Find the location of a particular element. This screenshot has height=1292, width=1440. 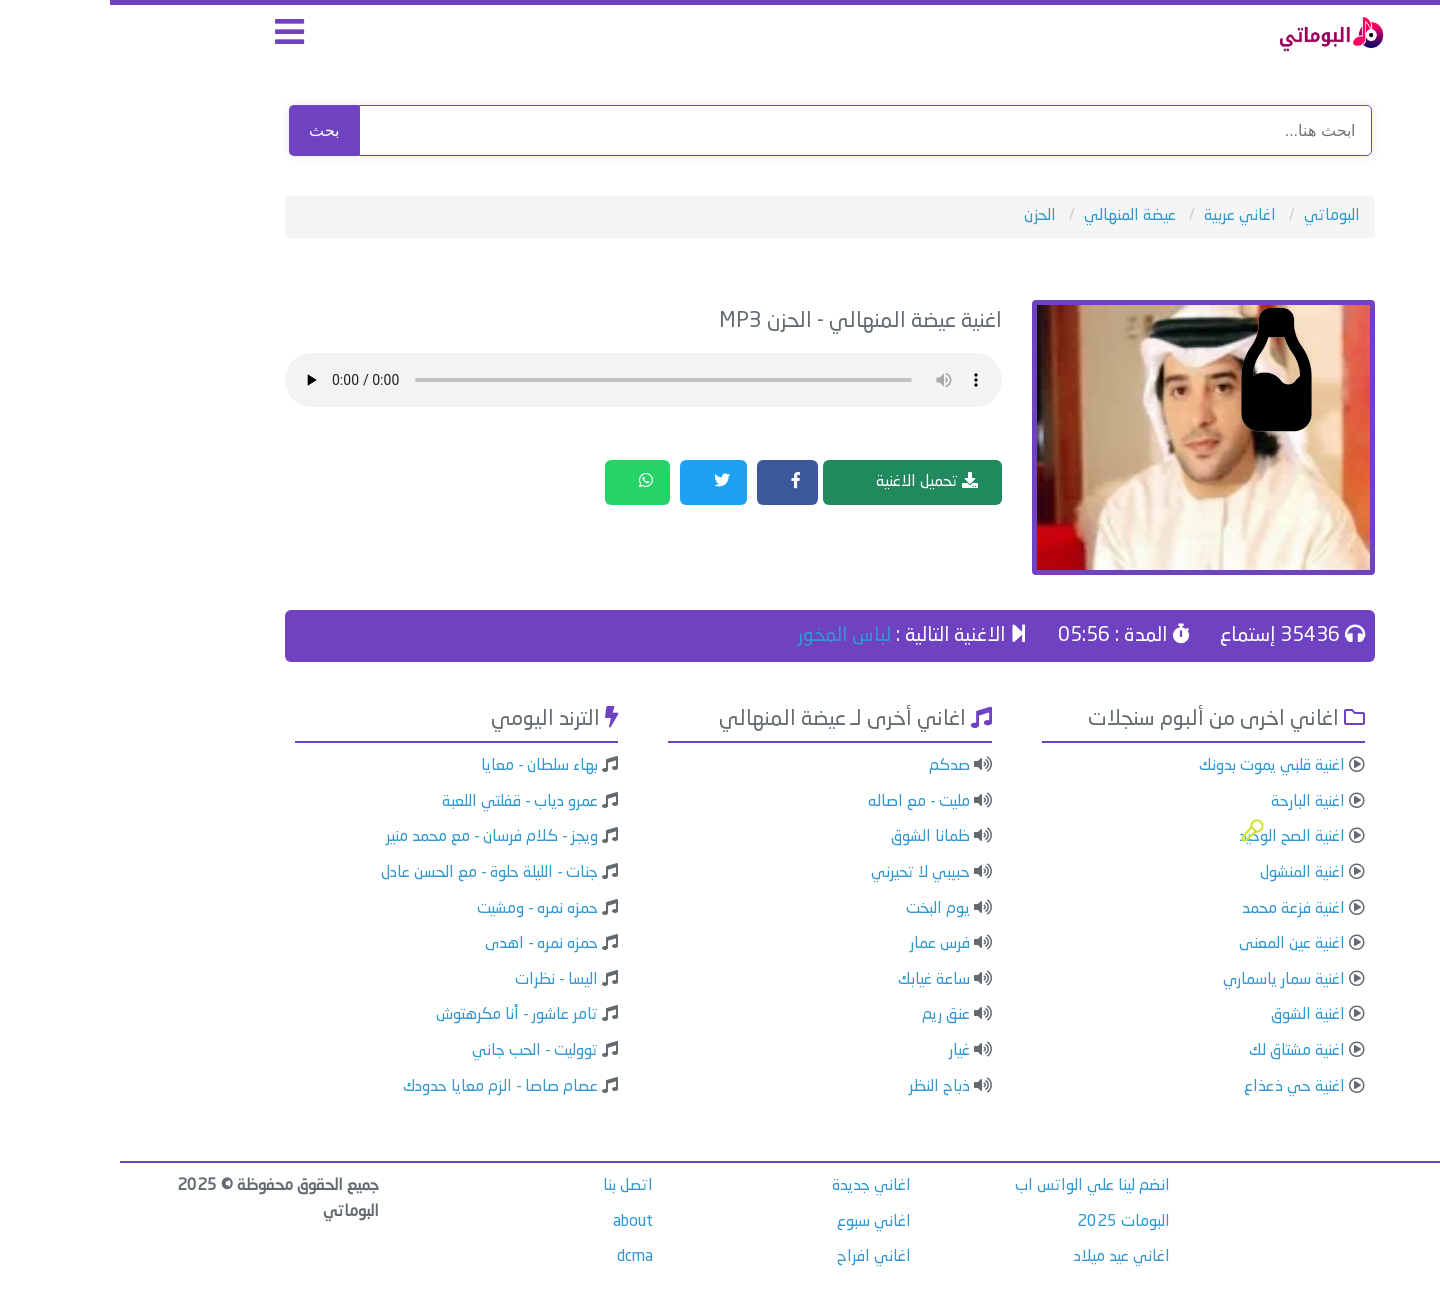

view beverage or drink options is located at coordinates (1276, 372).